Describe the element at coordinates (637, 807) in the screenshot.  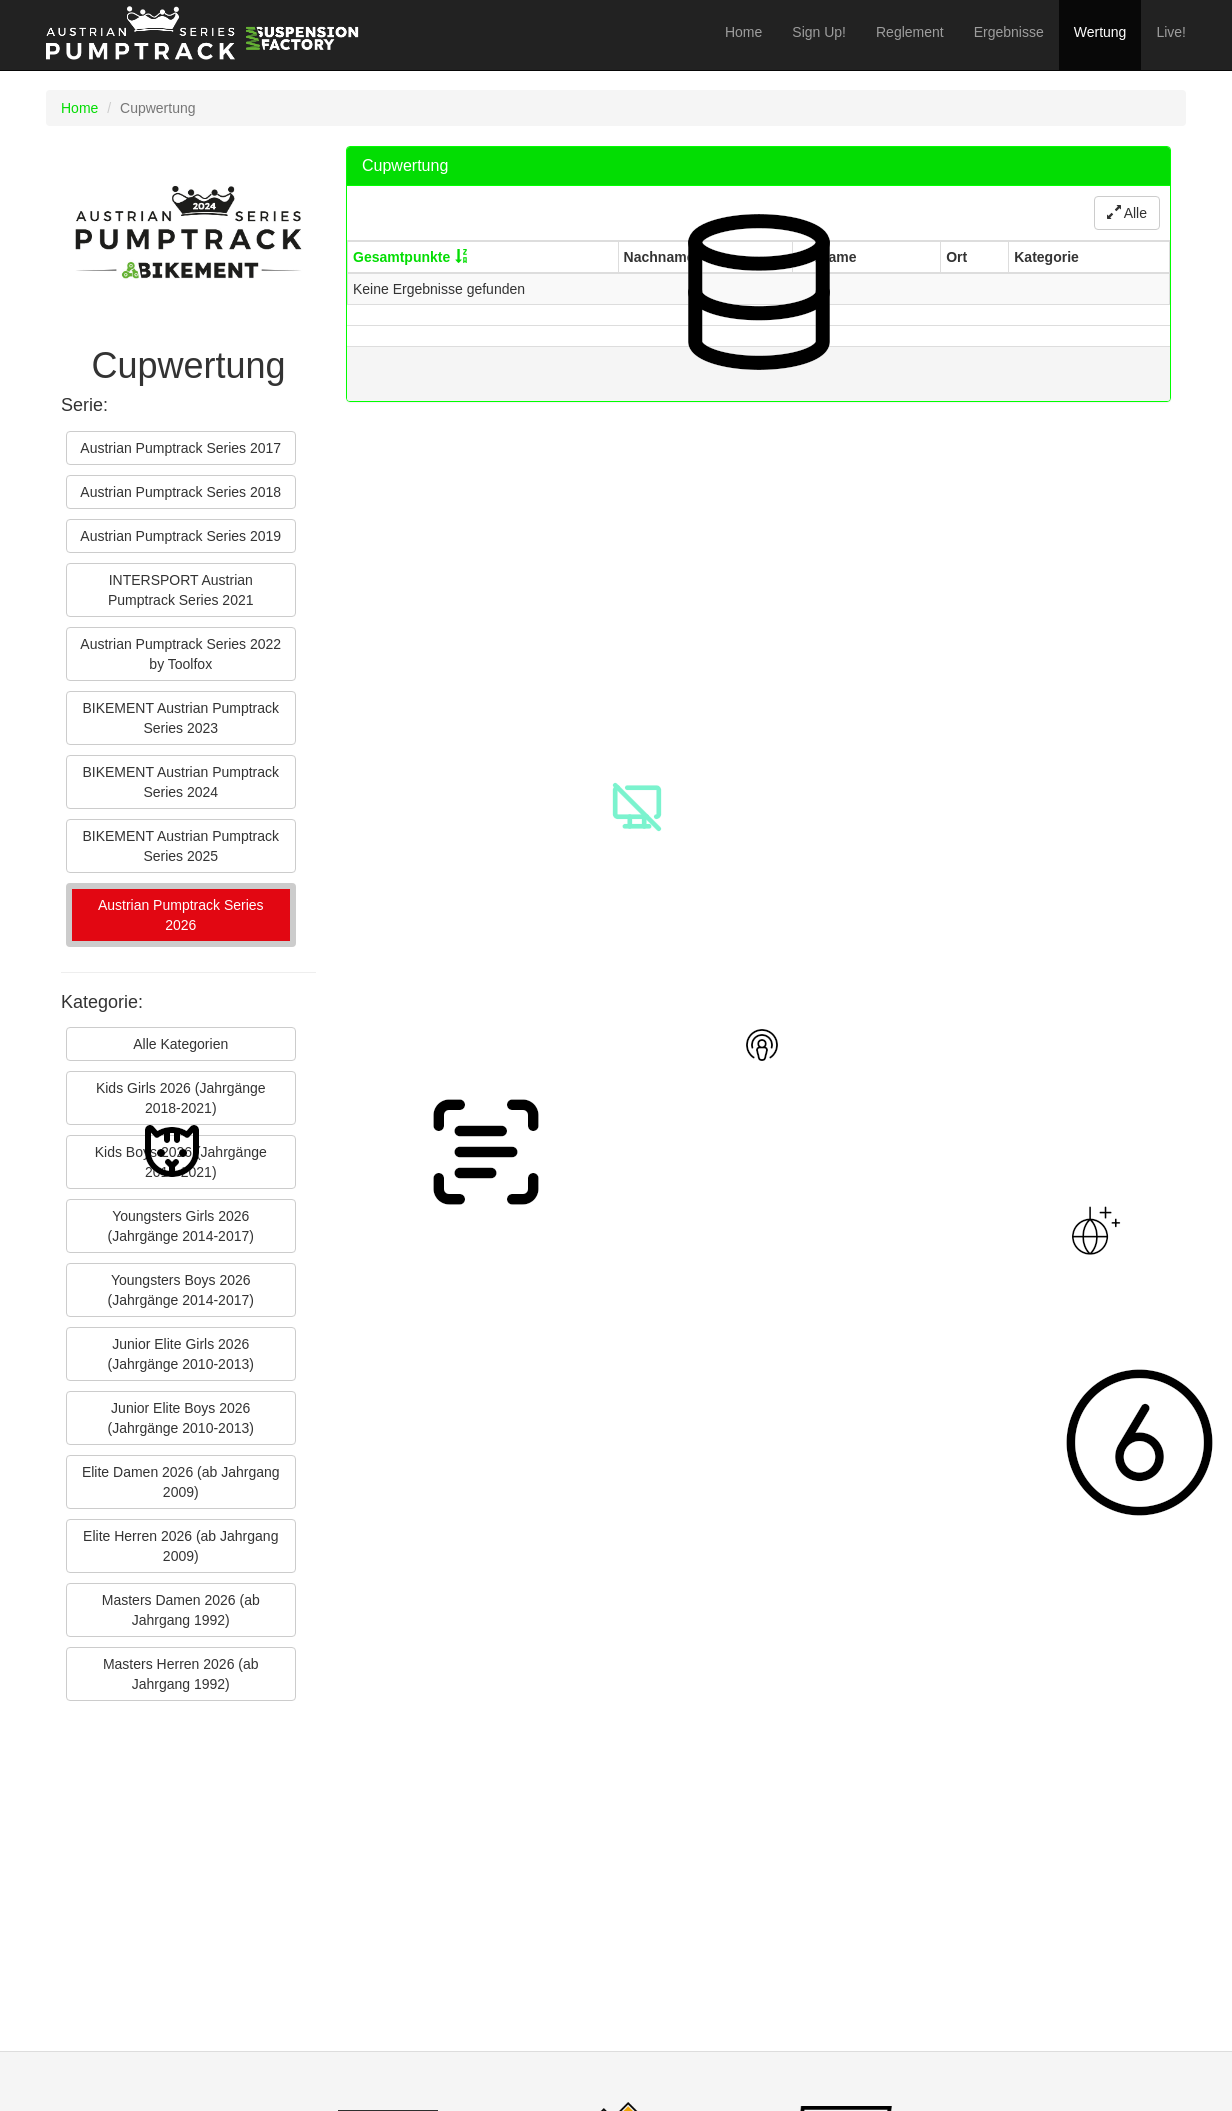
I see `desktop display is unavailable or disconnected` at that location.